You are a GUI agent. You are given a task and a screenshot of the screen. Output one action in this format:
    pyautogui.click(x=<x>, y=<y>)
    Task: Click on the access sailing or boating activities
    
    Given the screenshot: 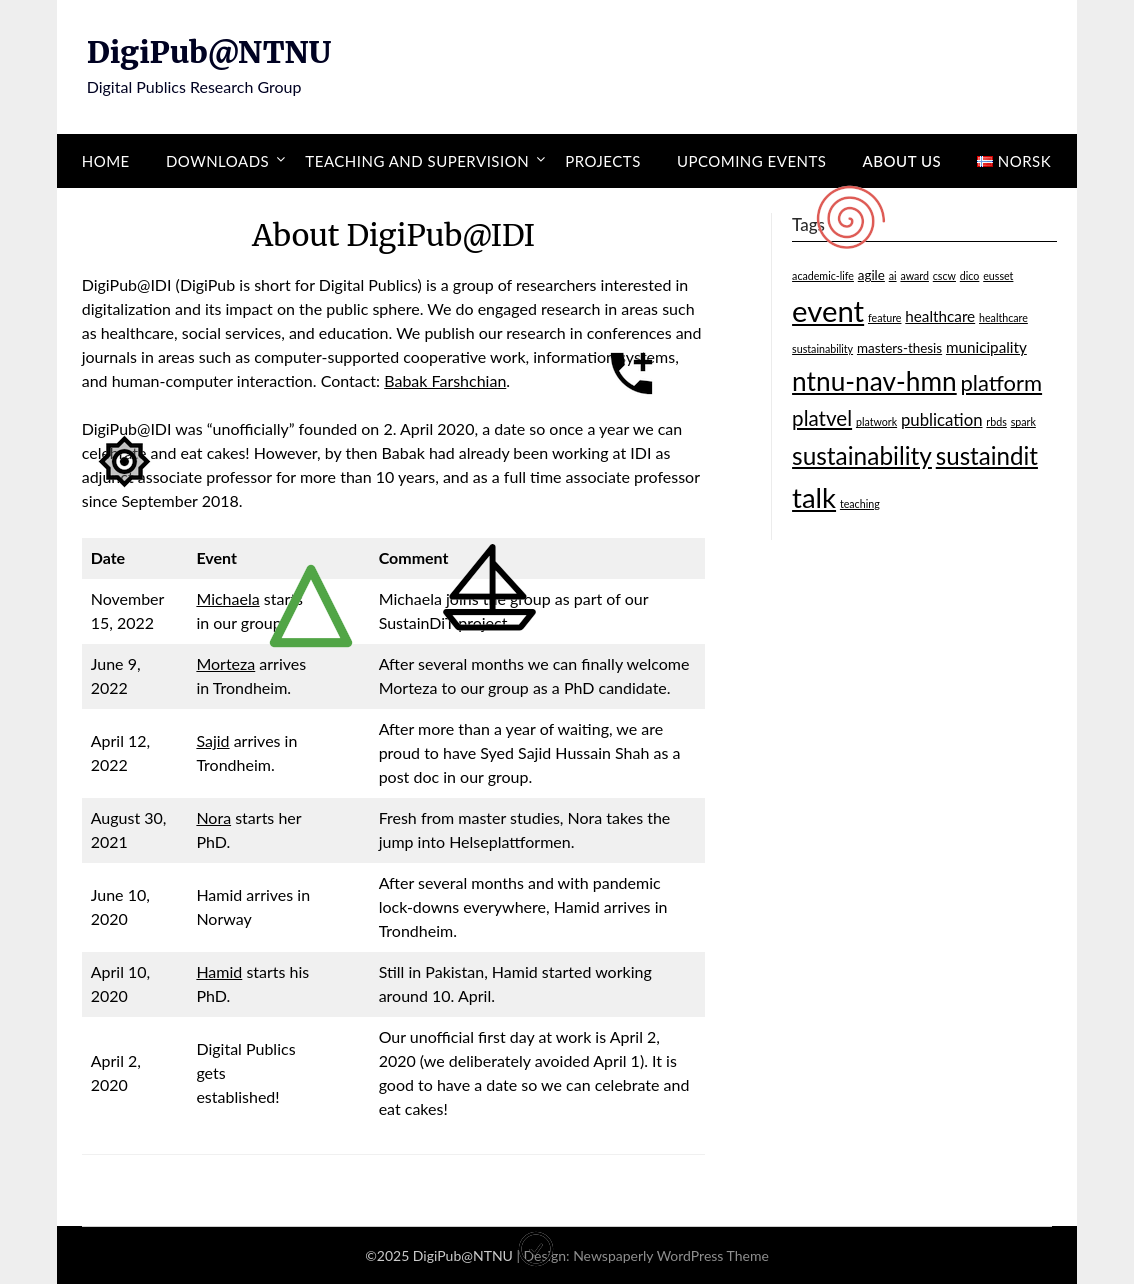 What is the action you would take?
    pyautogui.click(x=489, y=593)
    